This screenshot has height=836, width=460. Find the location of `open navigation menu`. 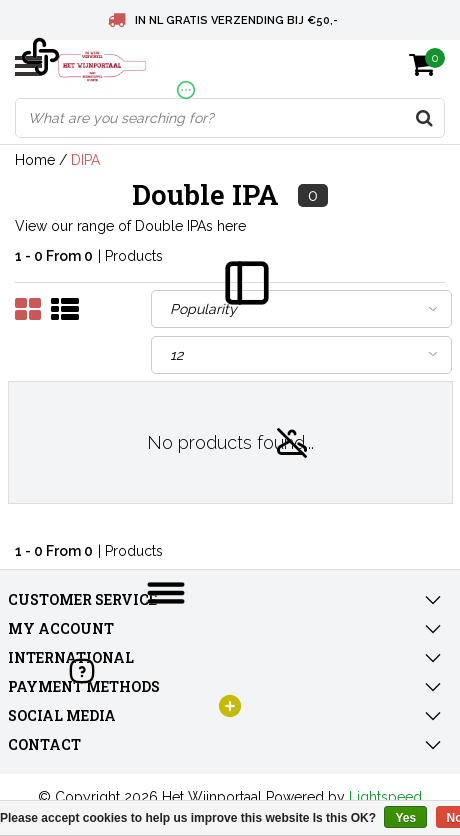

open navigation menu is located at coordinates (166, 593).